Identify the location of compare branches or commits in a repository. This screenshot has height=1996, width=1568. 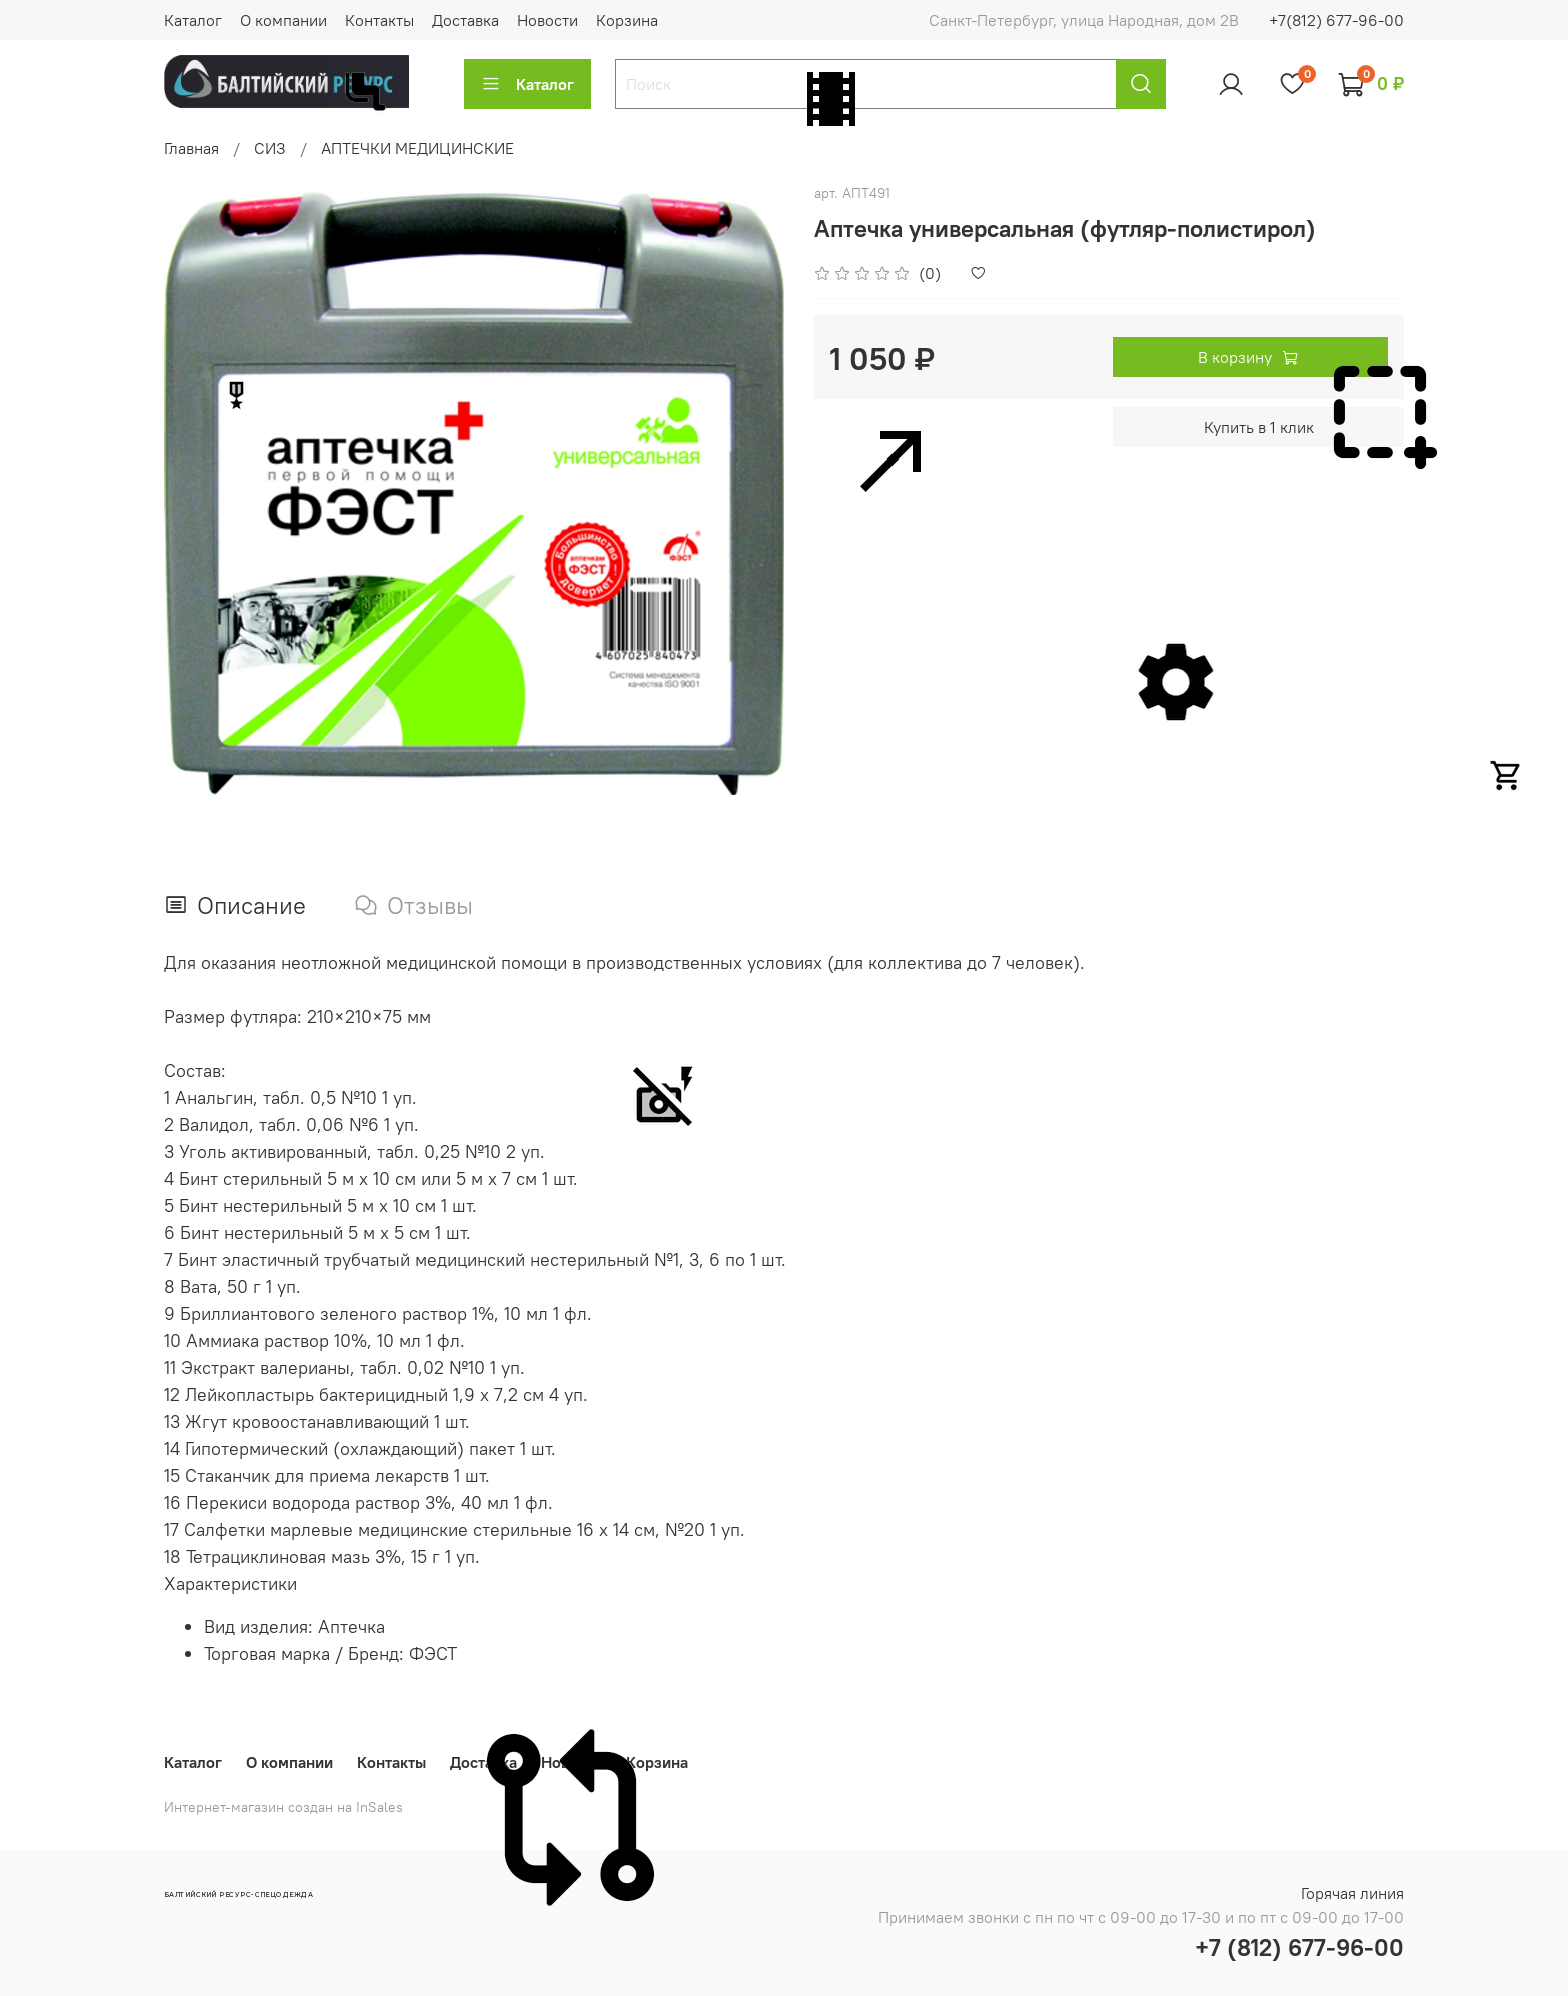
(570, 1817).